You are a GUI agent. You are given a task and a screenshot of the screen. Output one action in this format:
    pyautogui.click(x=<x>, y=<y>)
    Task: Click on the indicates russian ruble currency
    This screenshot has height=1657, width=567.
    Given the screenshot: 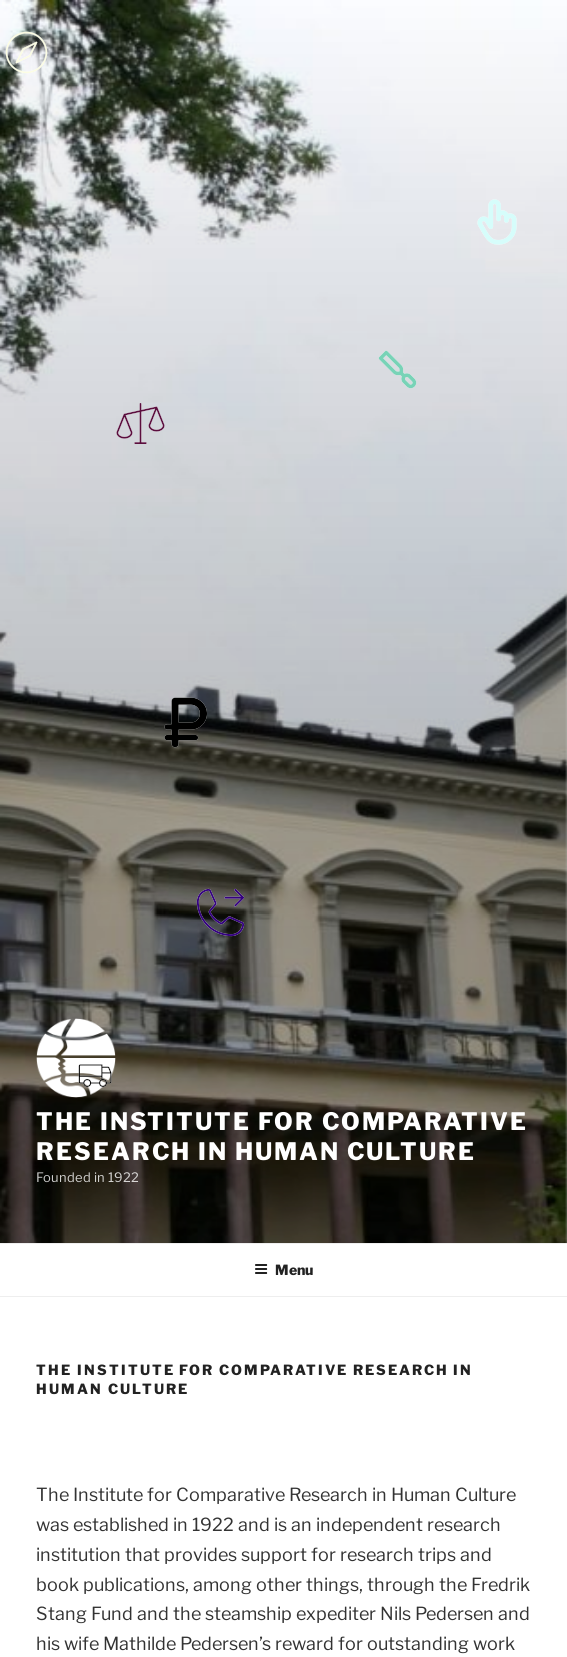 What is the action you would take?
    pyautogui.click(x=187, y=722)
    